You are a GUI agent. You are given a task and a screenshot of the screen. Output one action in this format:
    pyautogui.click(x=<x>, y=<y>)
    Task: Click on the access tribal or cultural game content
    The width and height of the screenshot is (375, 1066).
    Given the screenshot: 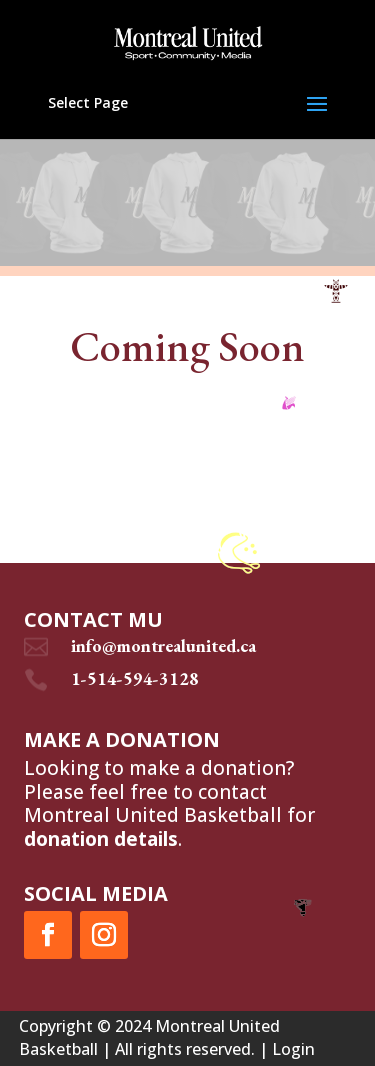 What is the action you would take?
    pyautogui.click(x=336, y=291)
    